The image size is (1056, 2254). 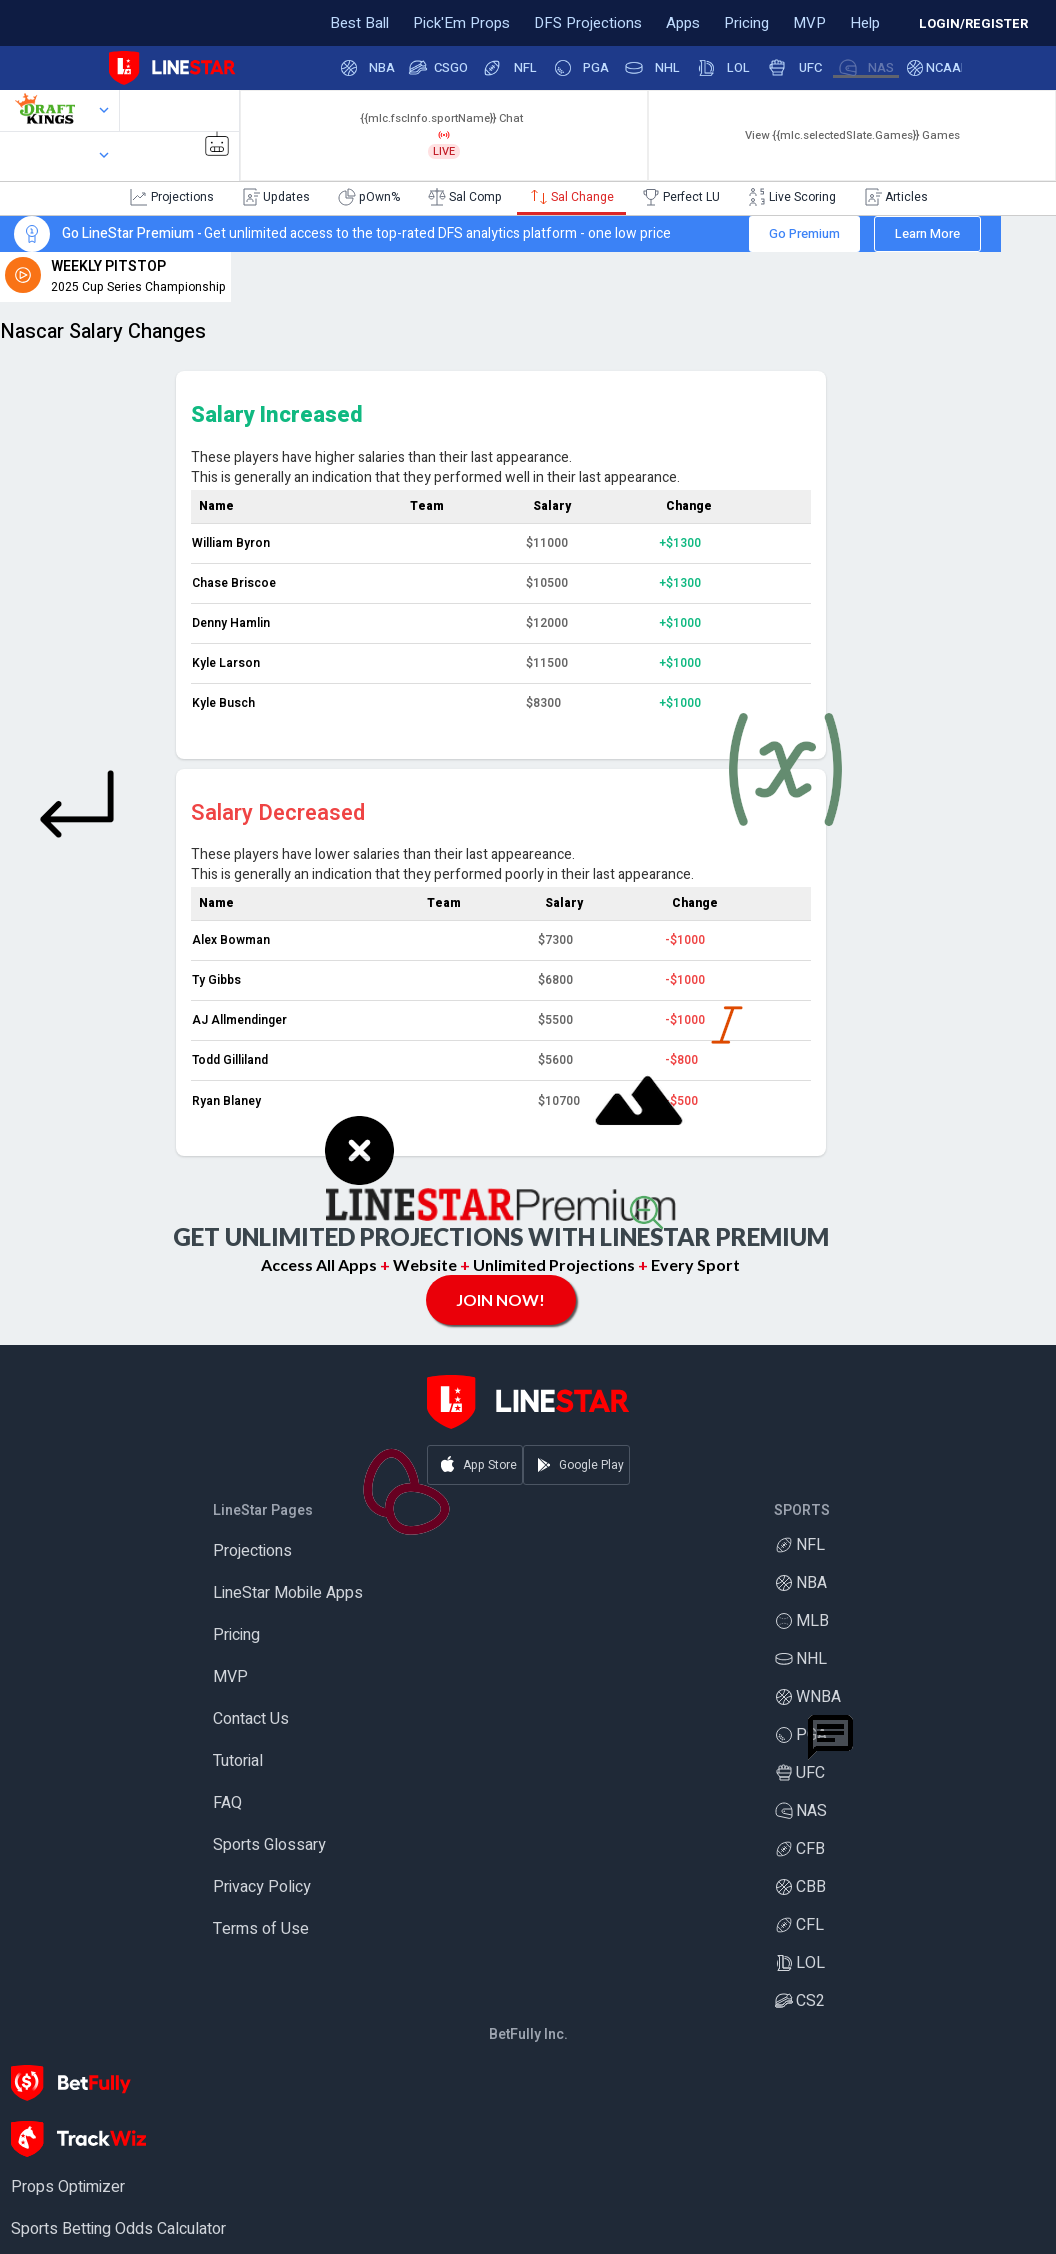 What do you see at coordinates (217, 145) in the screenshot?
I see `access AI assistant or chatbot` at bounding box center [217, 145].